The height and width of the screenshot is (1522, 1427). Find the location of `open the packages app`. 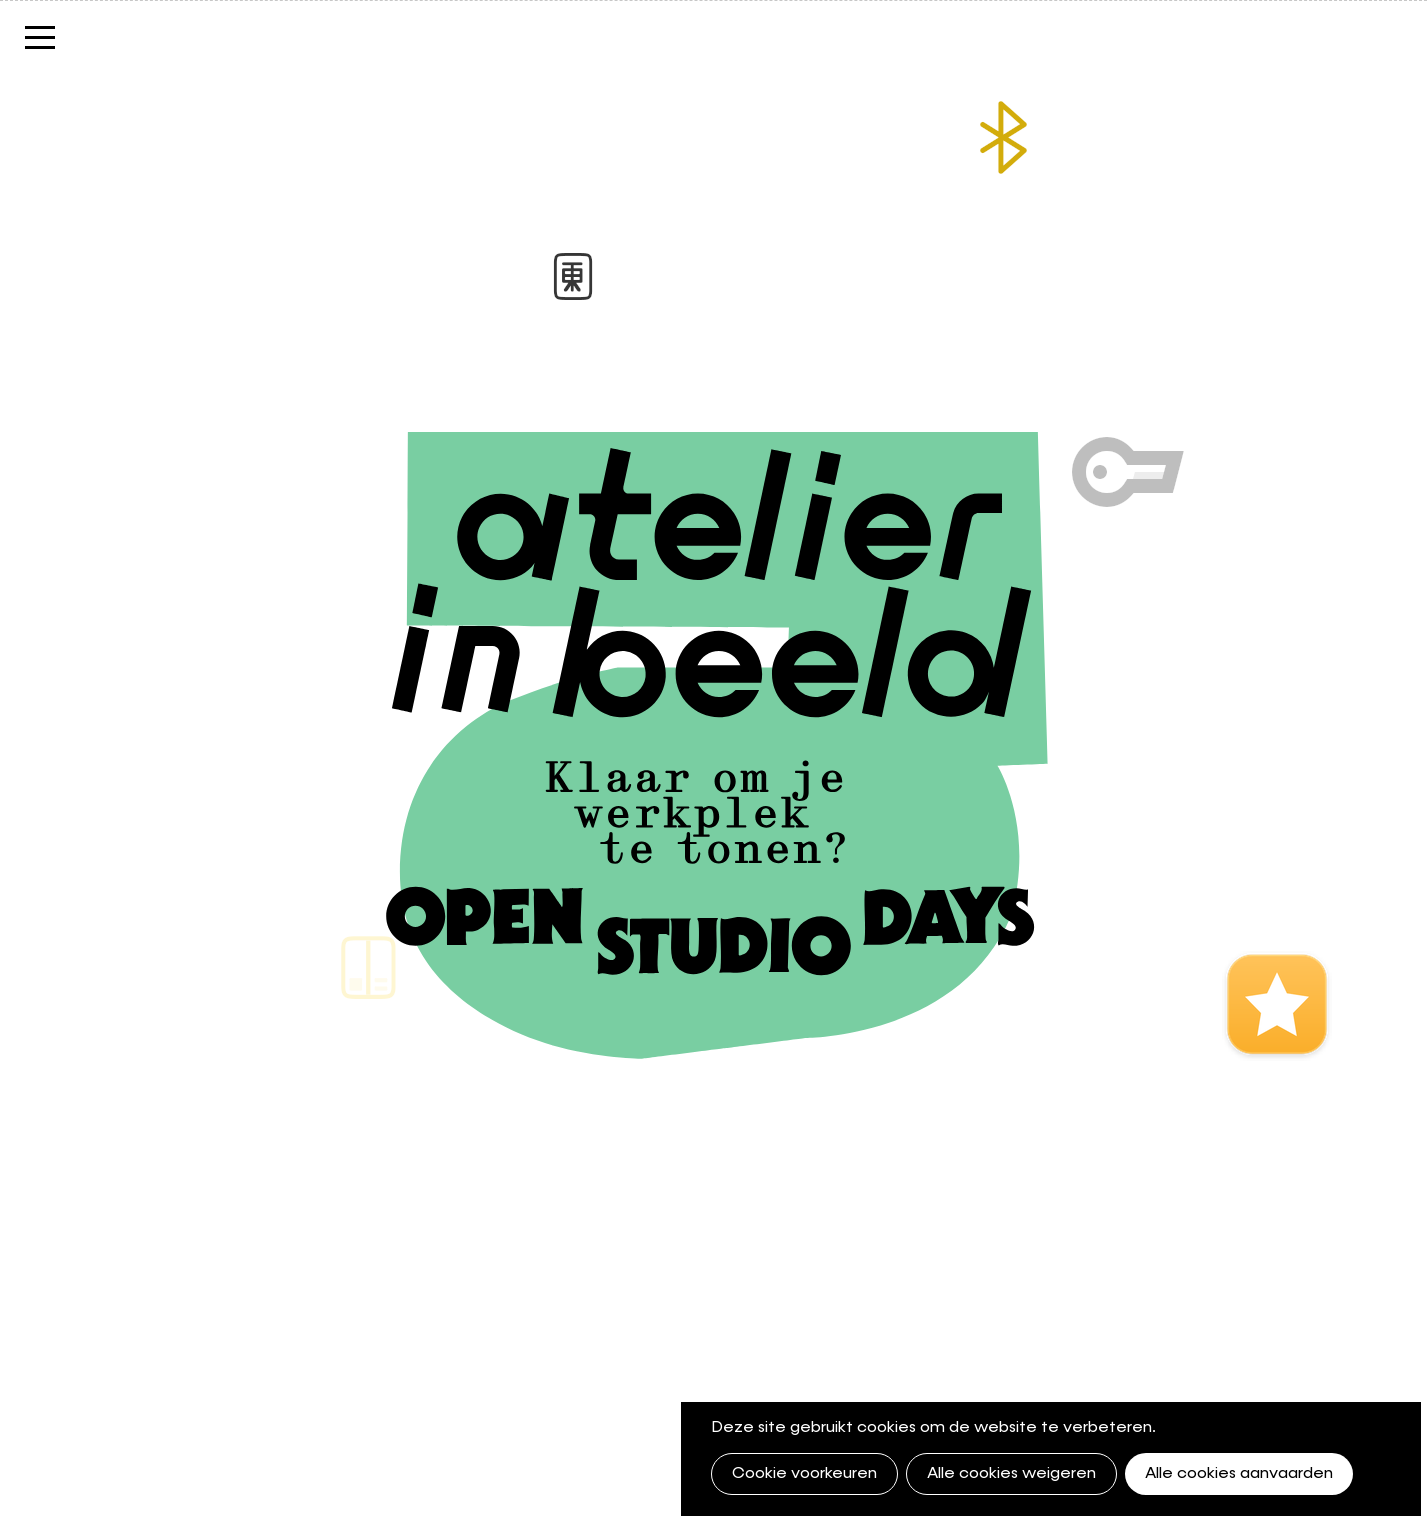

open the packages app is located at coordinates (370, 965).